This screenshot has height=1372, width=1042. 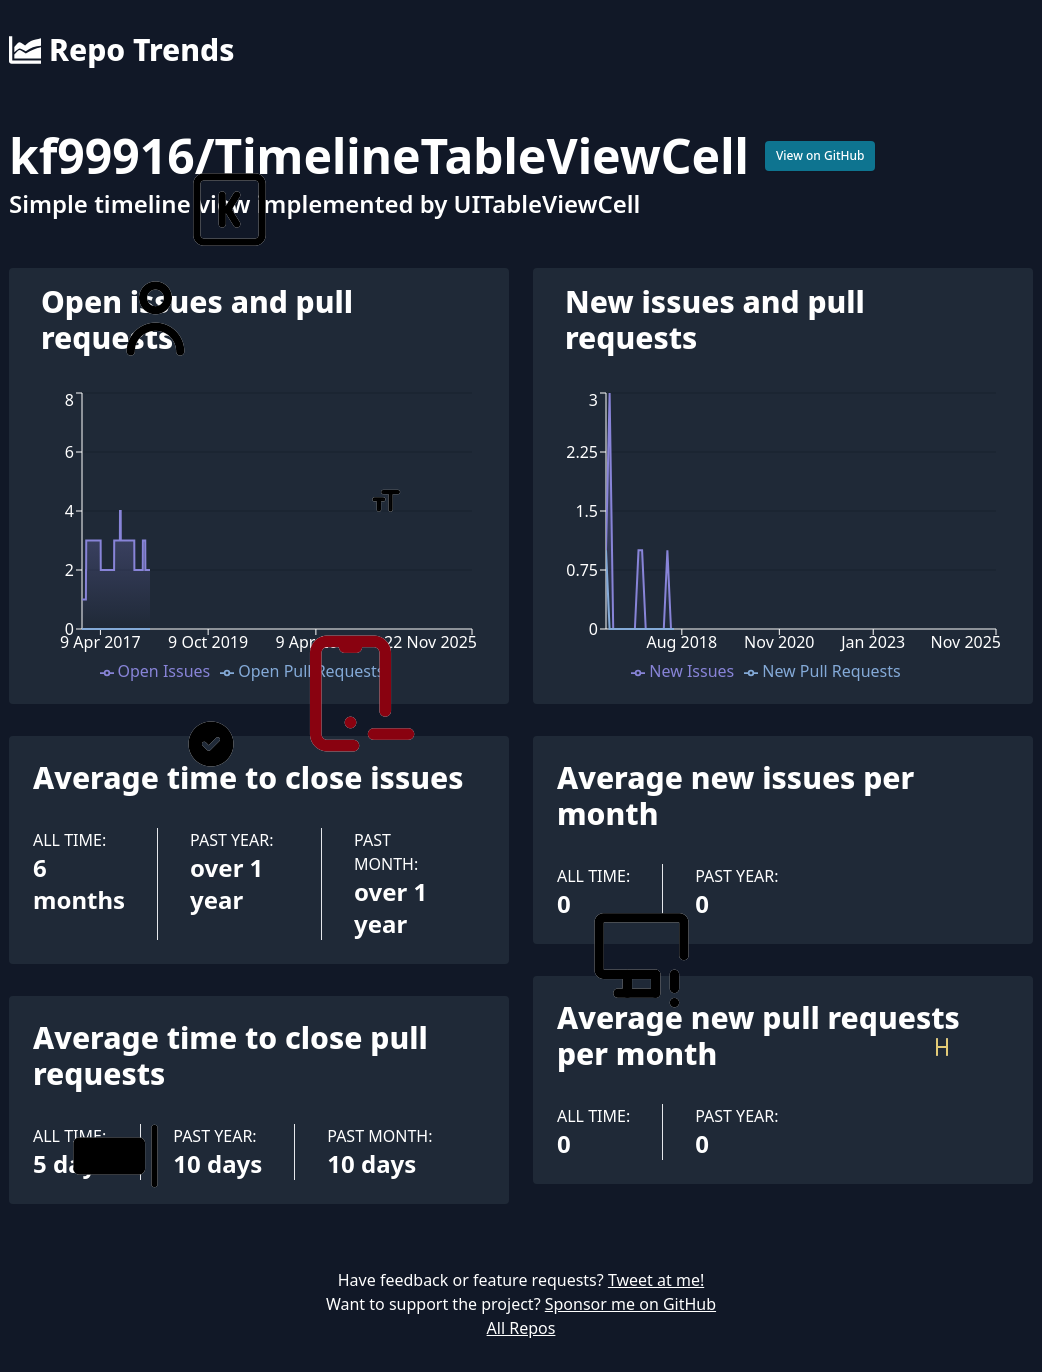 What do you see at coordinates (117, 1156) in the screenshot?
I see `align content to the right` at bounding box center [117, 1156].